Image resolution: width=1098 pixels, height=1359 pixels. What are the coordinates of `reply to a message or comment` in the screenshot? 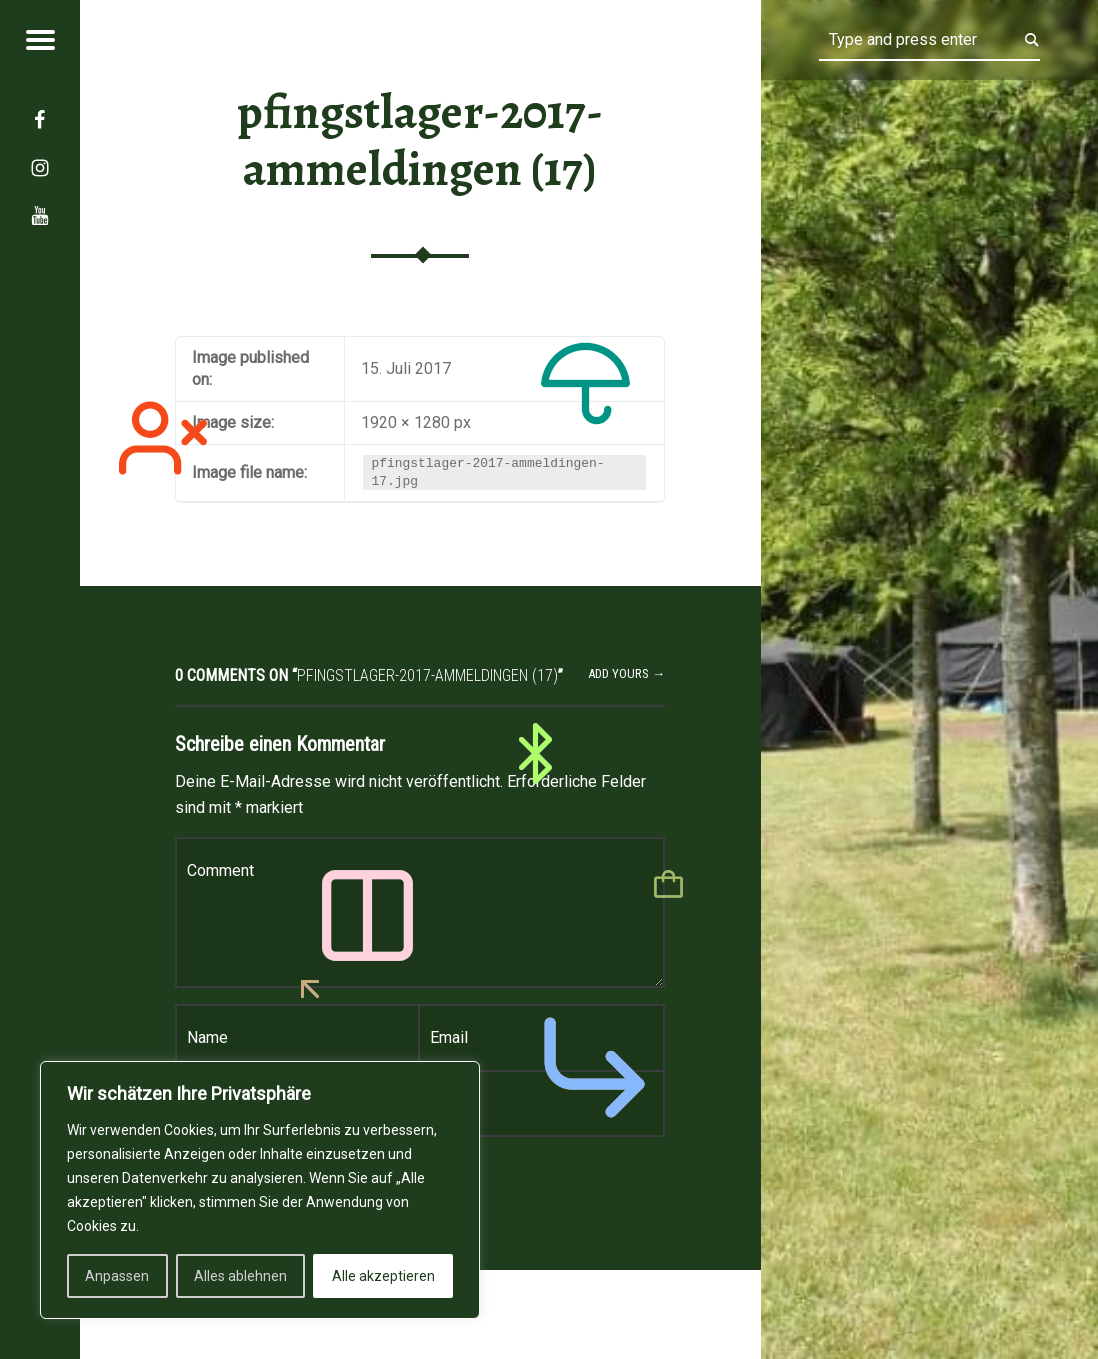 It's located at (594, 1067).